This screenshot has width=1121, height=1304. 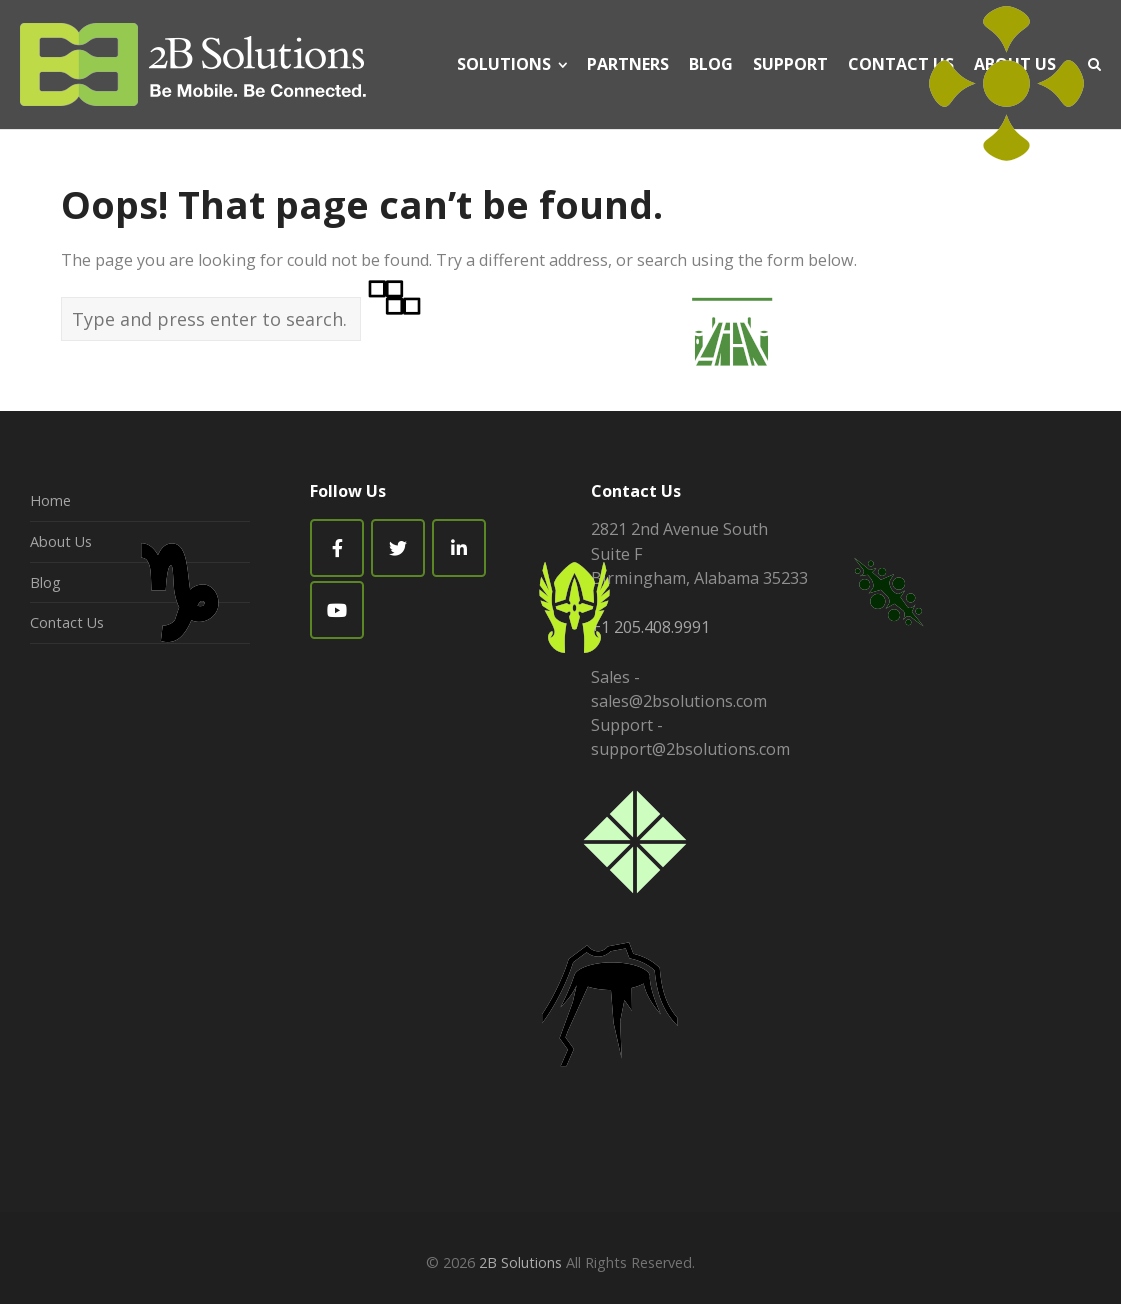 What do you see at coordinates (178, 593) in the screenshot?
I see `capricorn zodiac sign symbol` at bounding box center [178, 593].